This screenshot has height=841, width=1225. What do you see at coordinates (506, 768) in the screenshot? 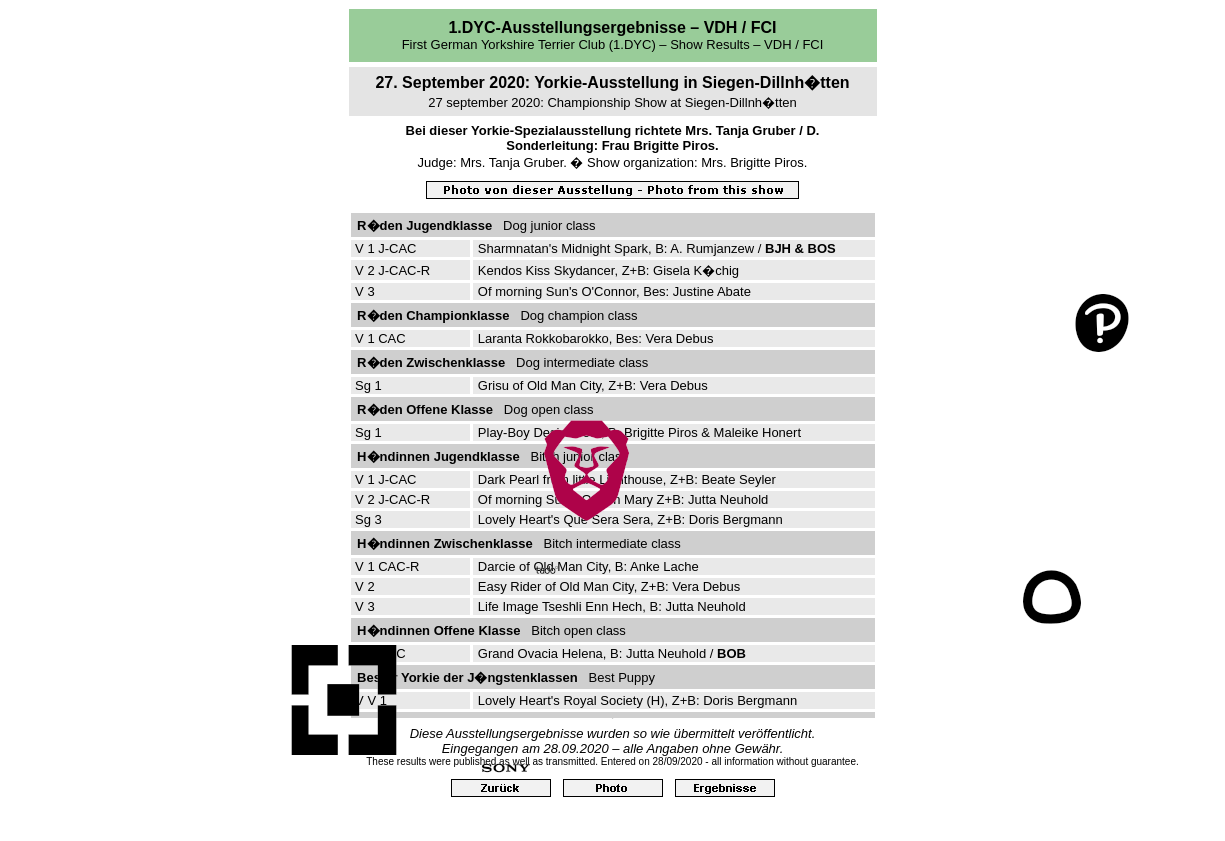
I see `sony brand or product identifier` at bounding box center [506, 768].